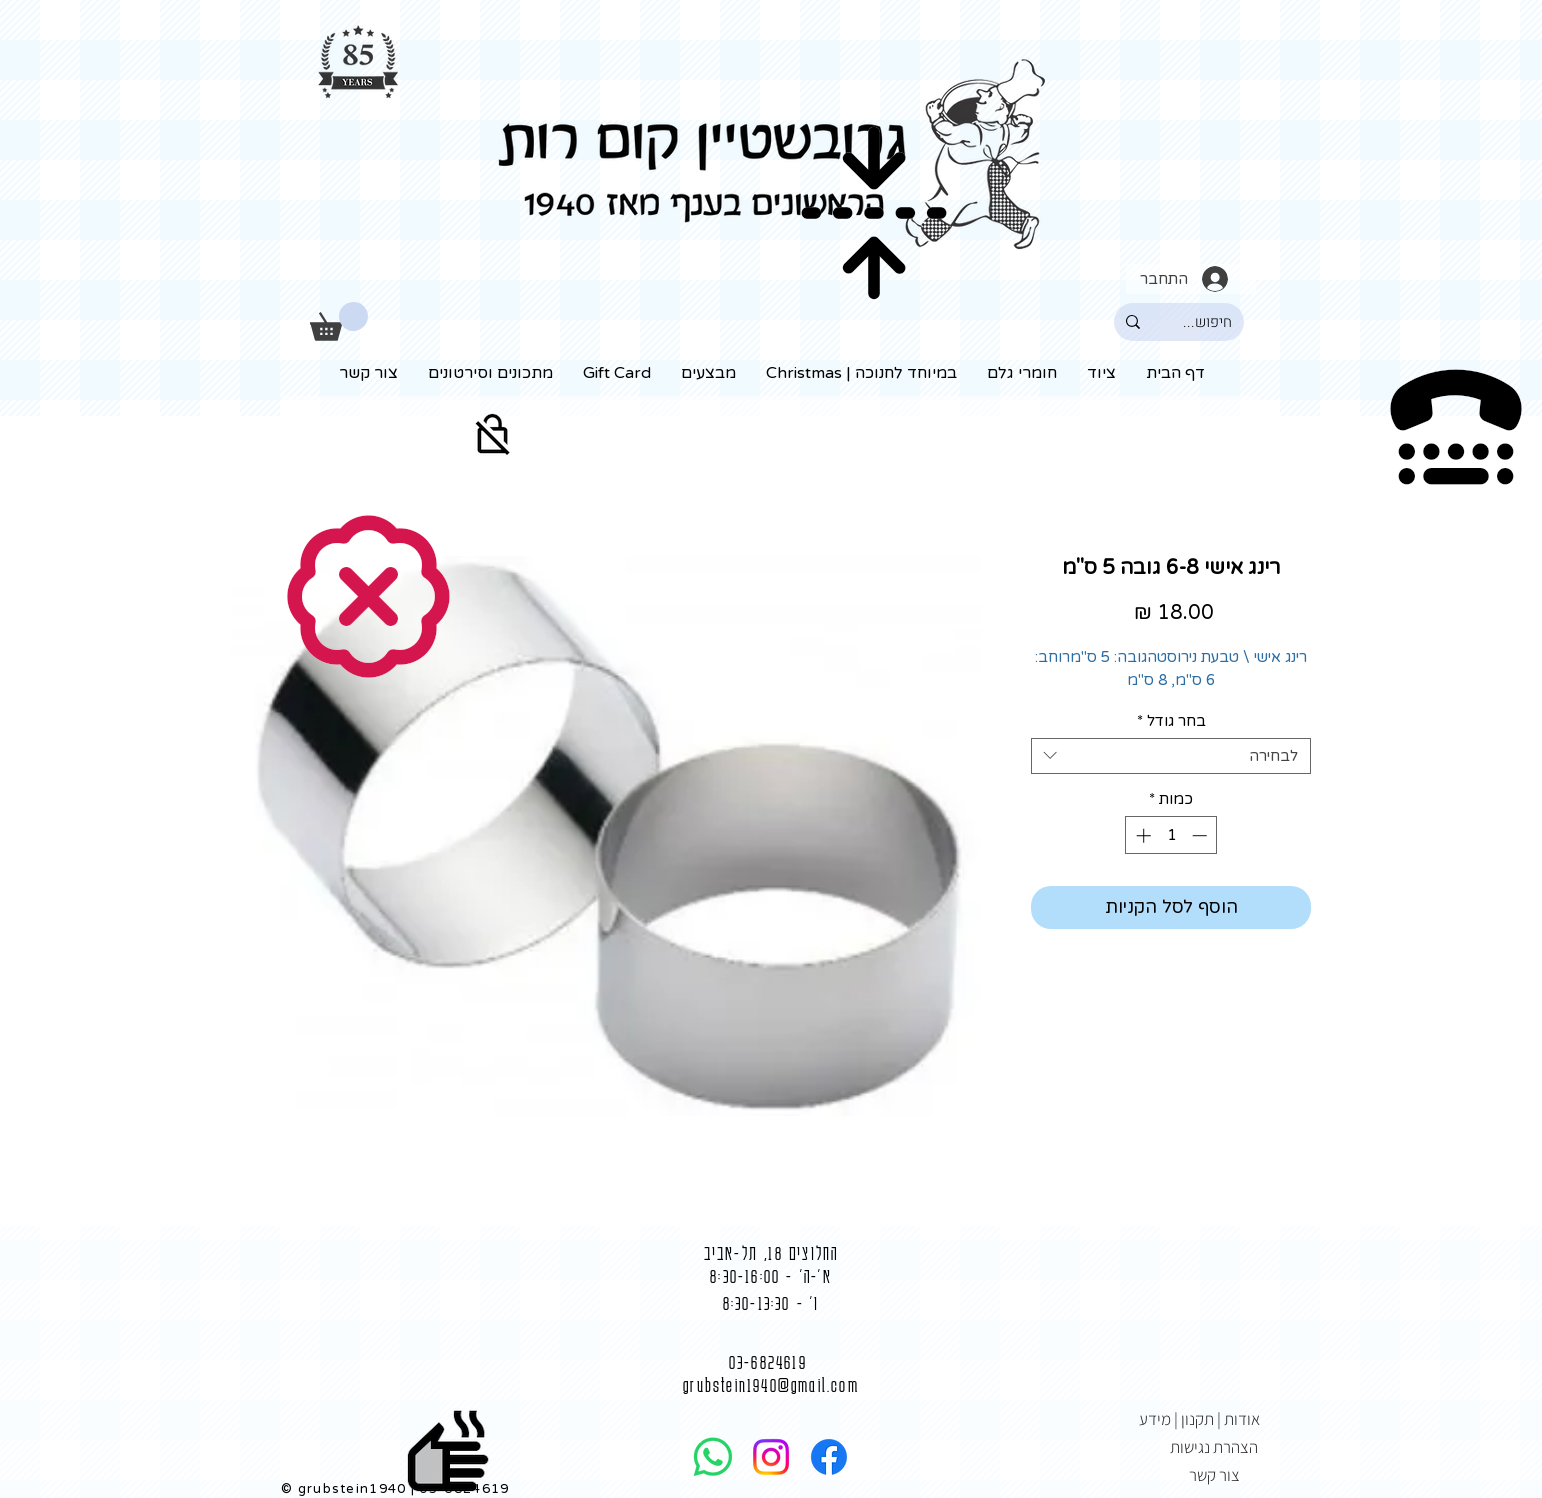  Describe the element at coordinates (368, 596) in the screenshot. I see `remove or revoke a badge` at that location.